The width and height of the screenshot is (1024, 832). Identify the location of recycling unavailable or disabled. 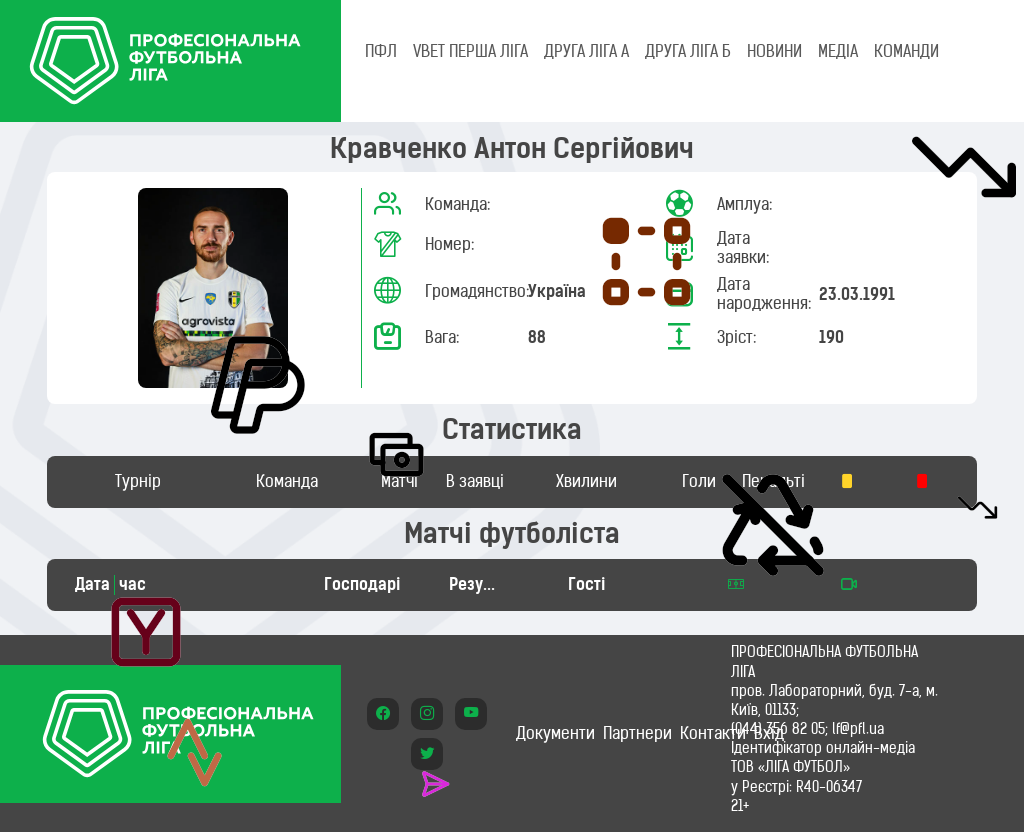
(773, 525).